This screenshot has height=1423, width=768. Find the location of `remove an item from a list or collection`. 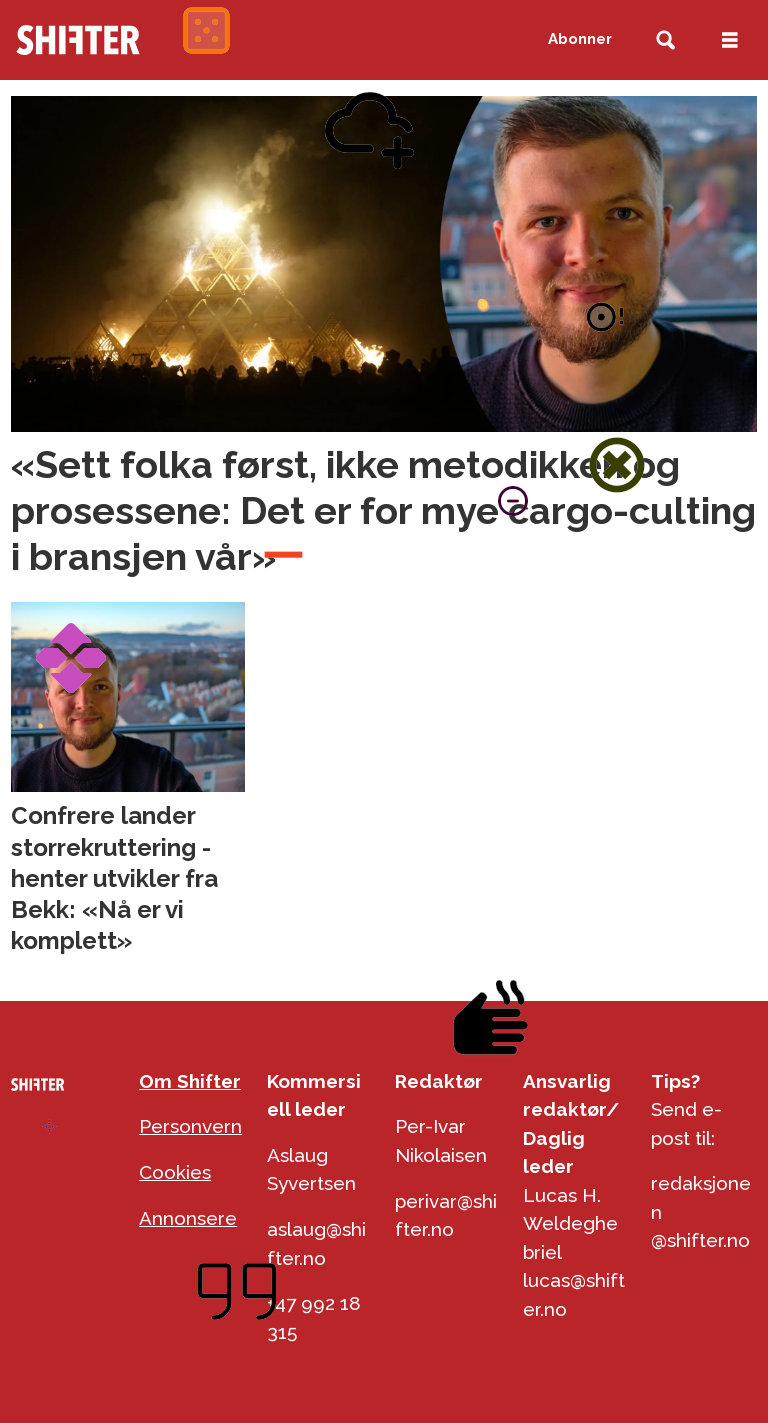

remove an item from a list or collection is located at coordinates (513, 501).